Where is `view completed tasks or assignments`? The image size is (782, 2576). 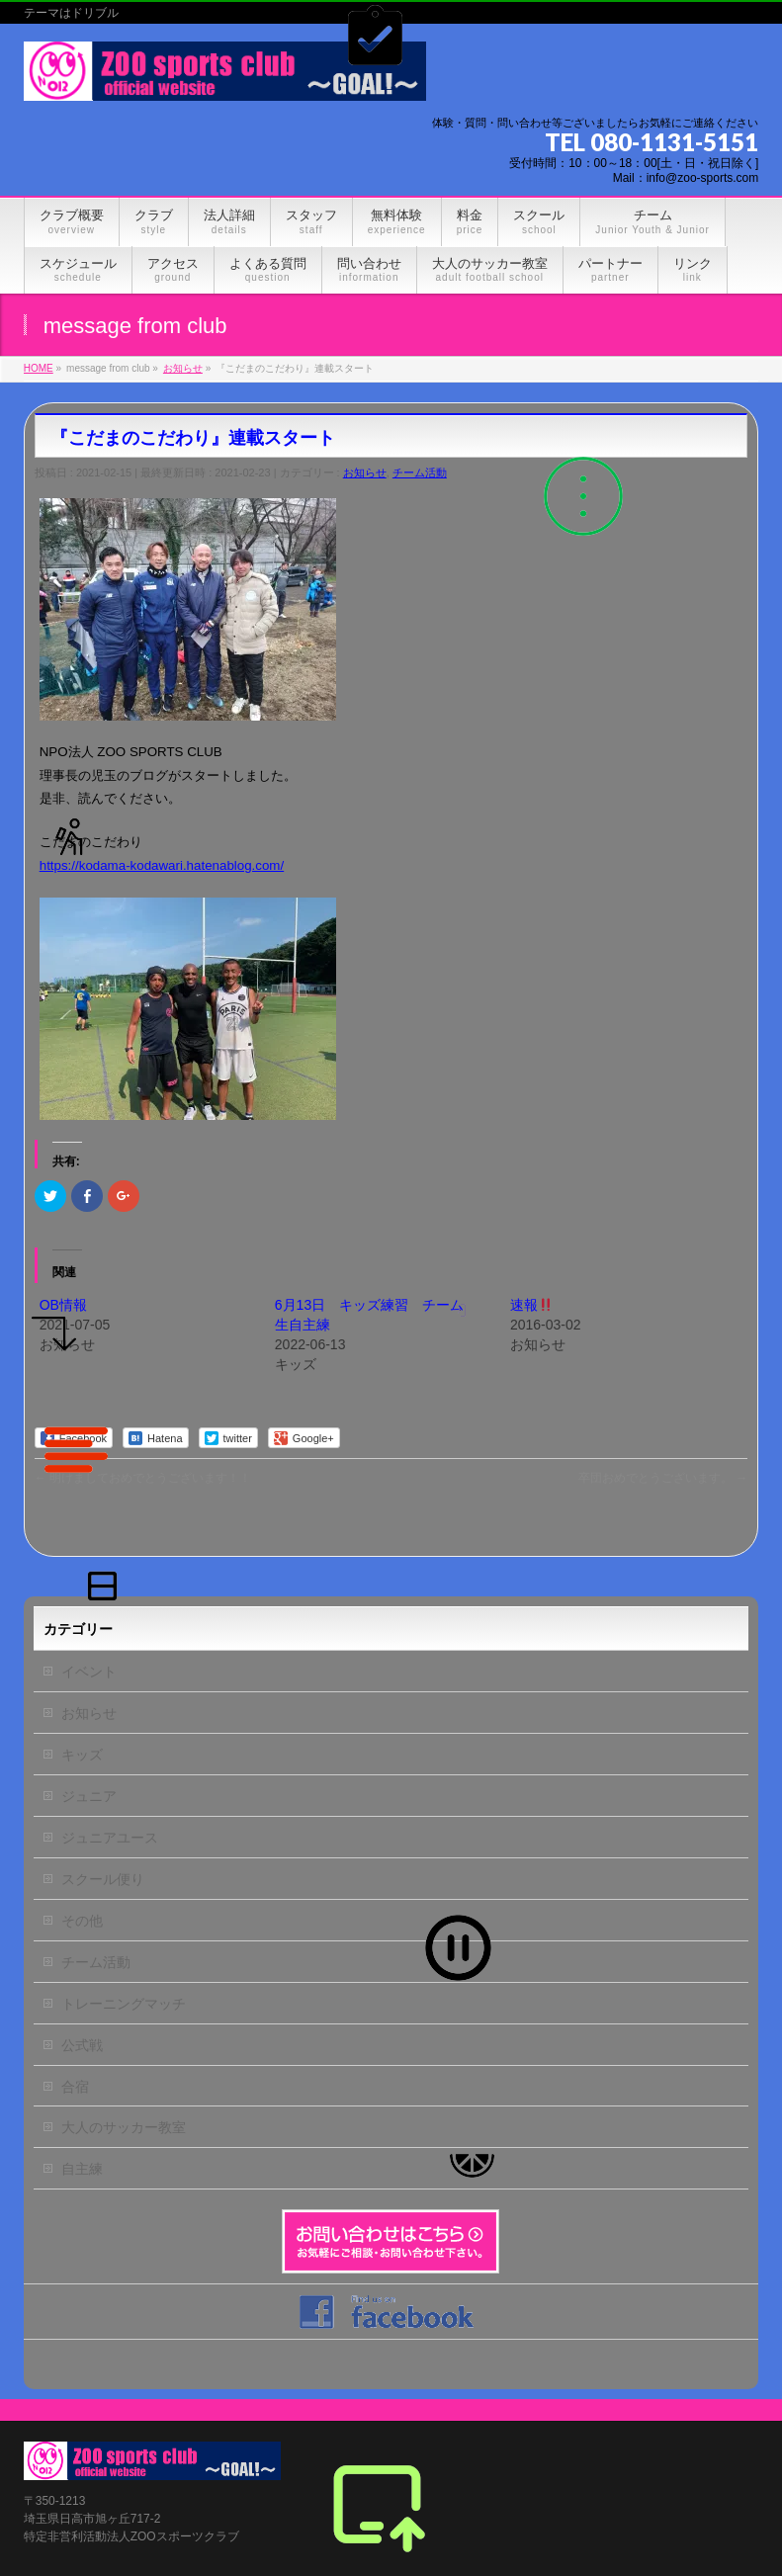
view completed tasks or assignments is located at coordinates (375, 38).